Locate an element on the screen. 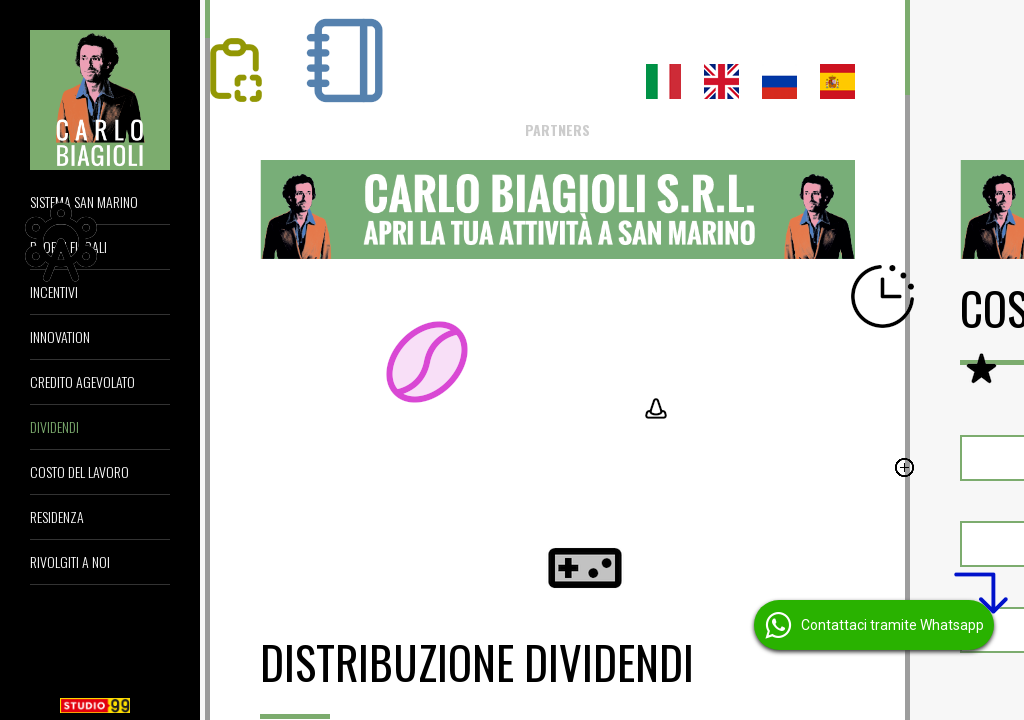 This screenshot has height=720, width=1024. rate or favorite an item is located at coordinates (981, 367).